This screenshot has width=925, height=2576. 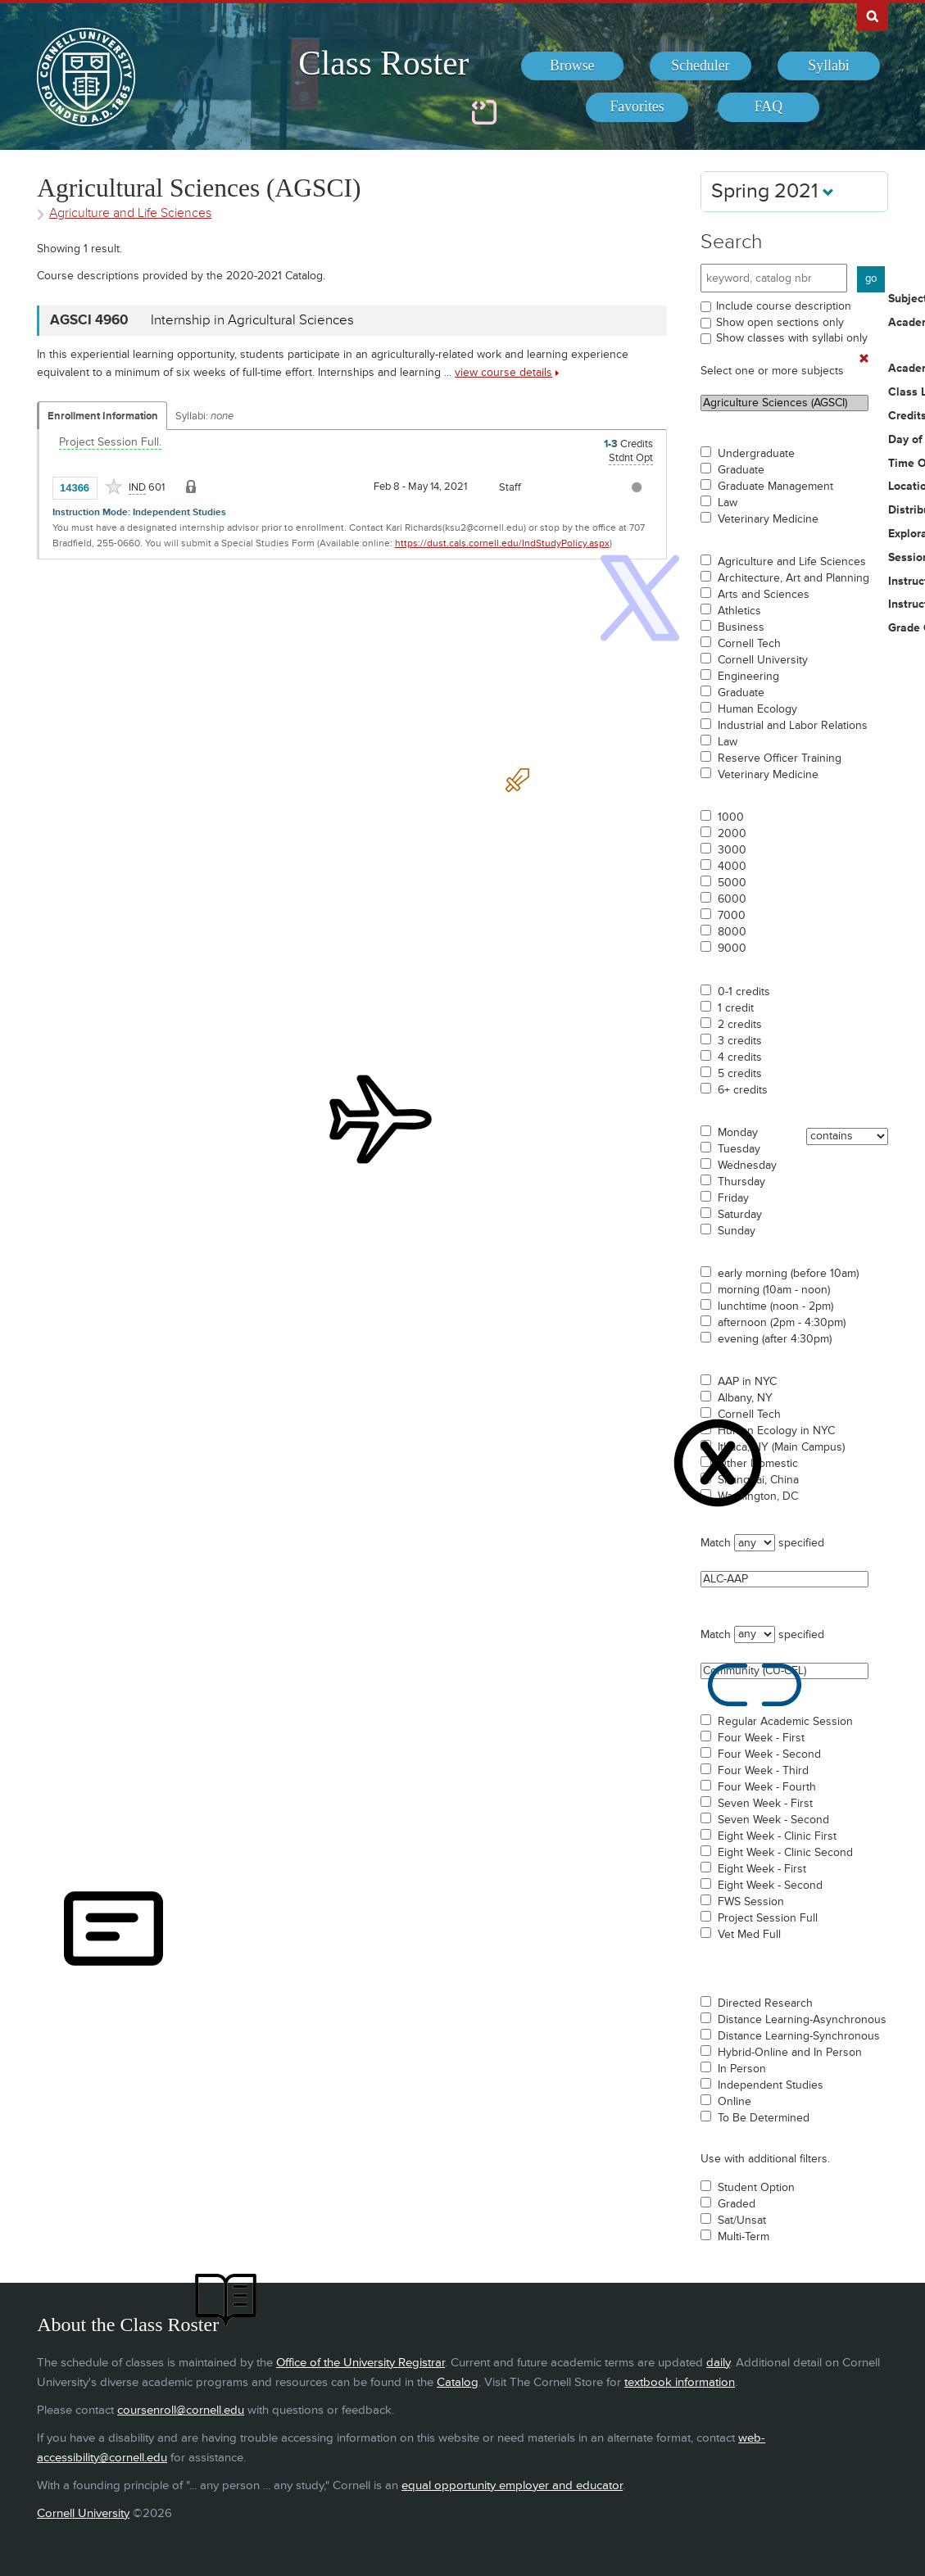 What do you see at coordinates (113, 1928) in the screenshot?
I see `create a new note or document` at bounding box center [113, 1928].